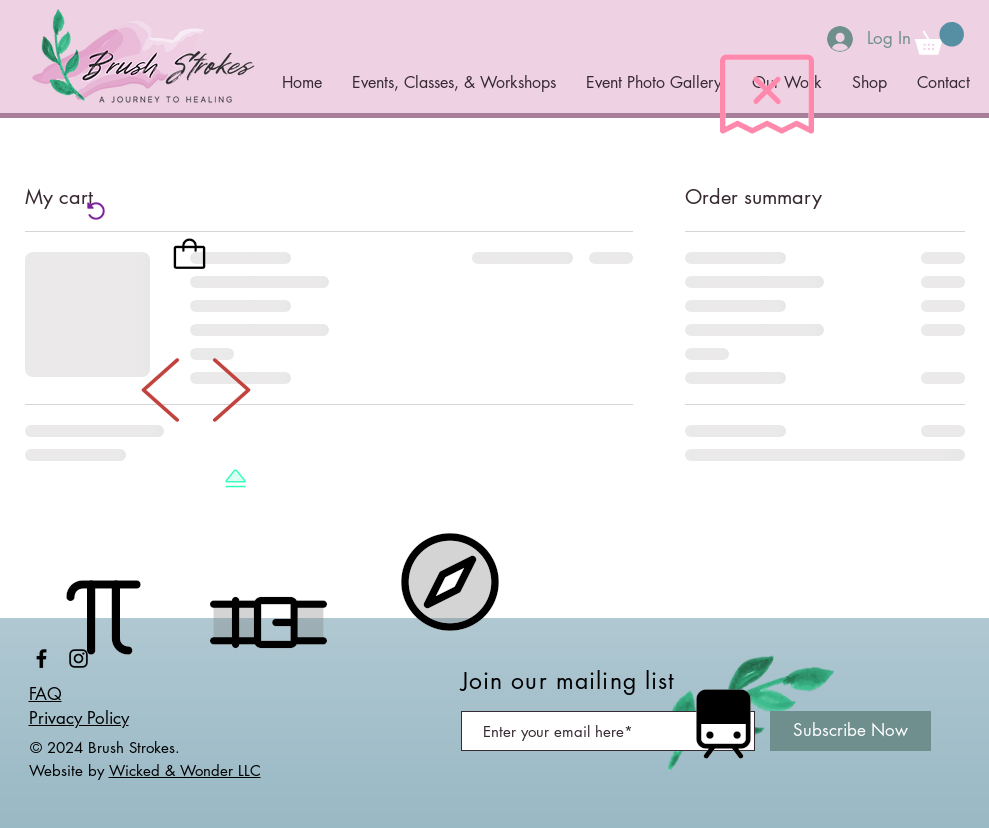 This screenshot has height=828, width=989. I want to click on access mathematical constants or formulas, so click(103, 617).